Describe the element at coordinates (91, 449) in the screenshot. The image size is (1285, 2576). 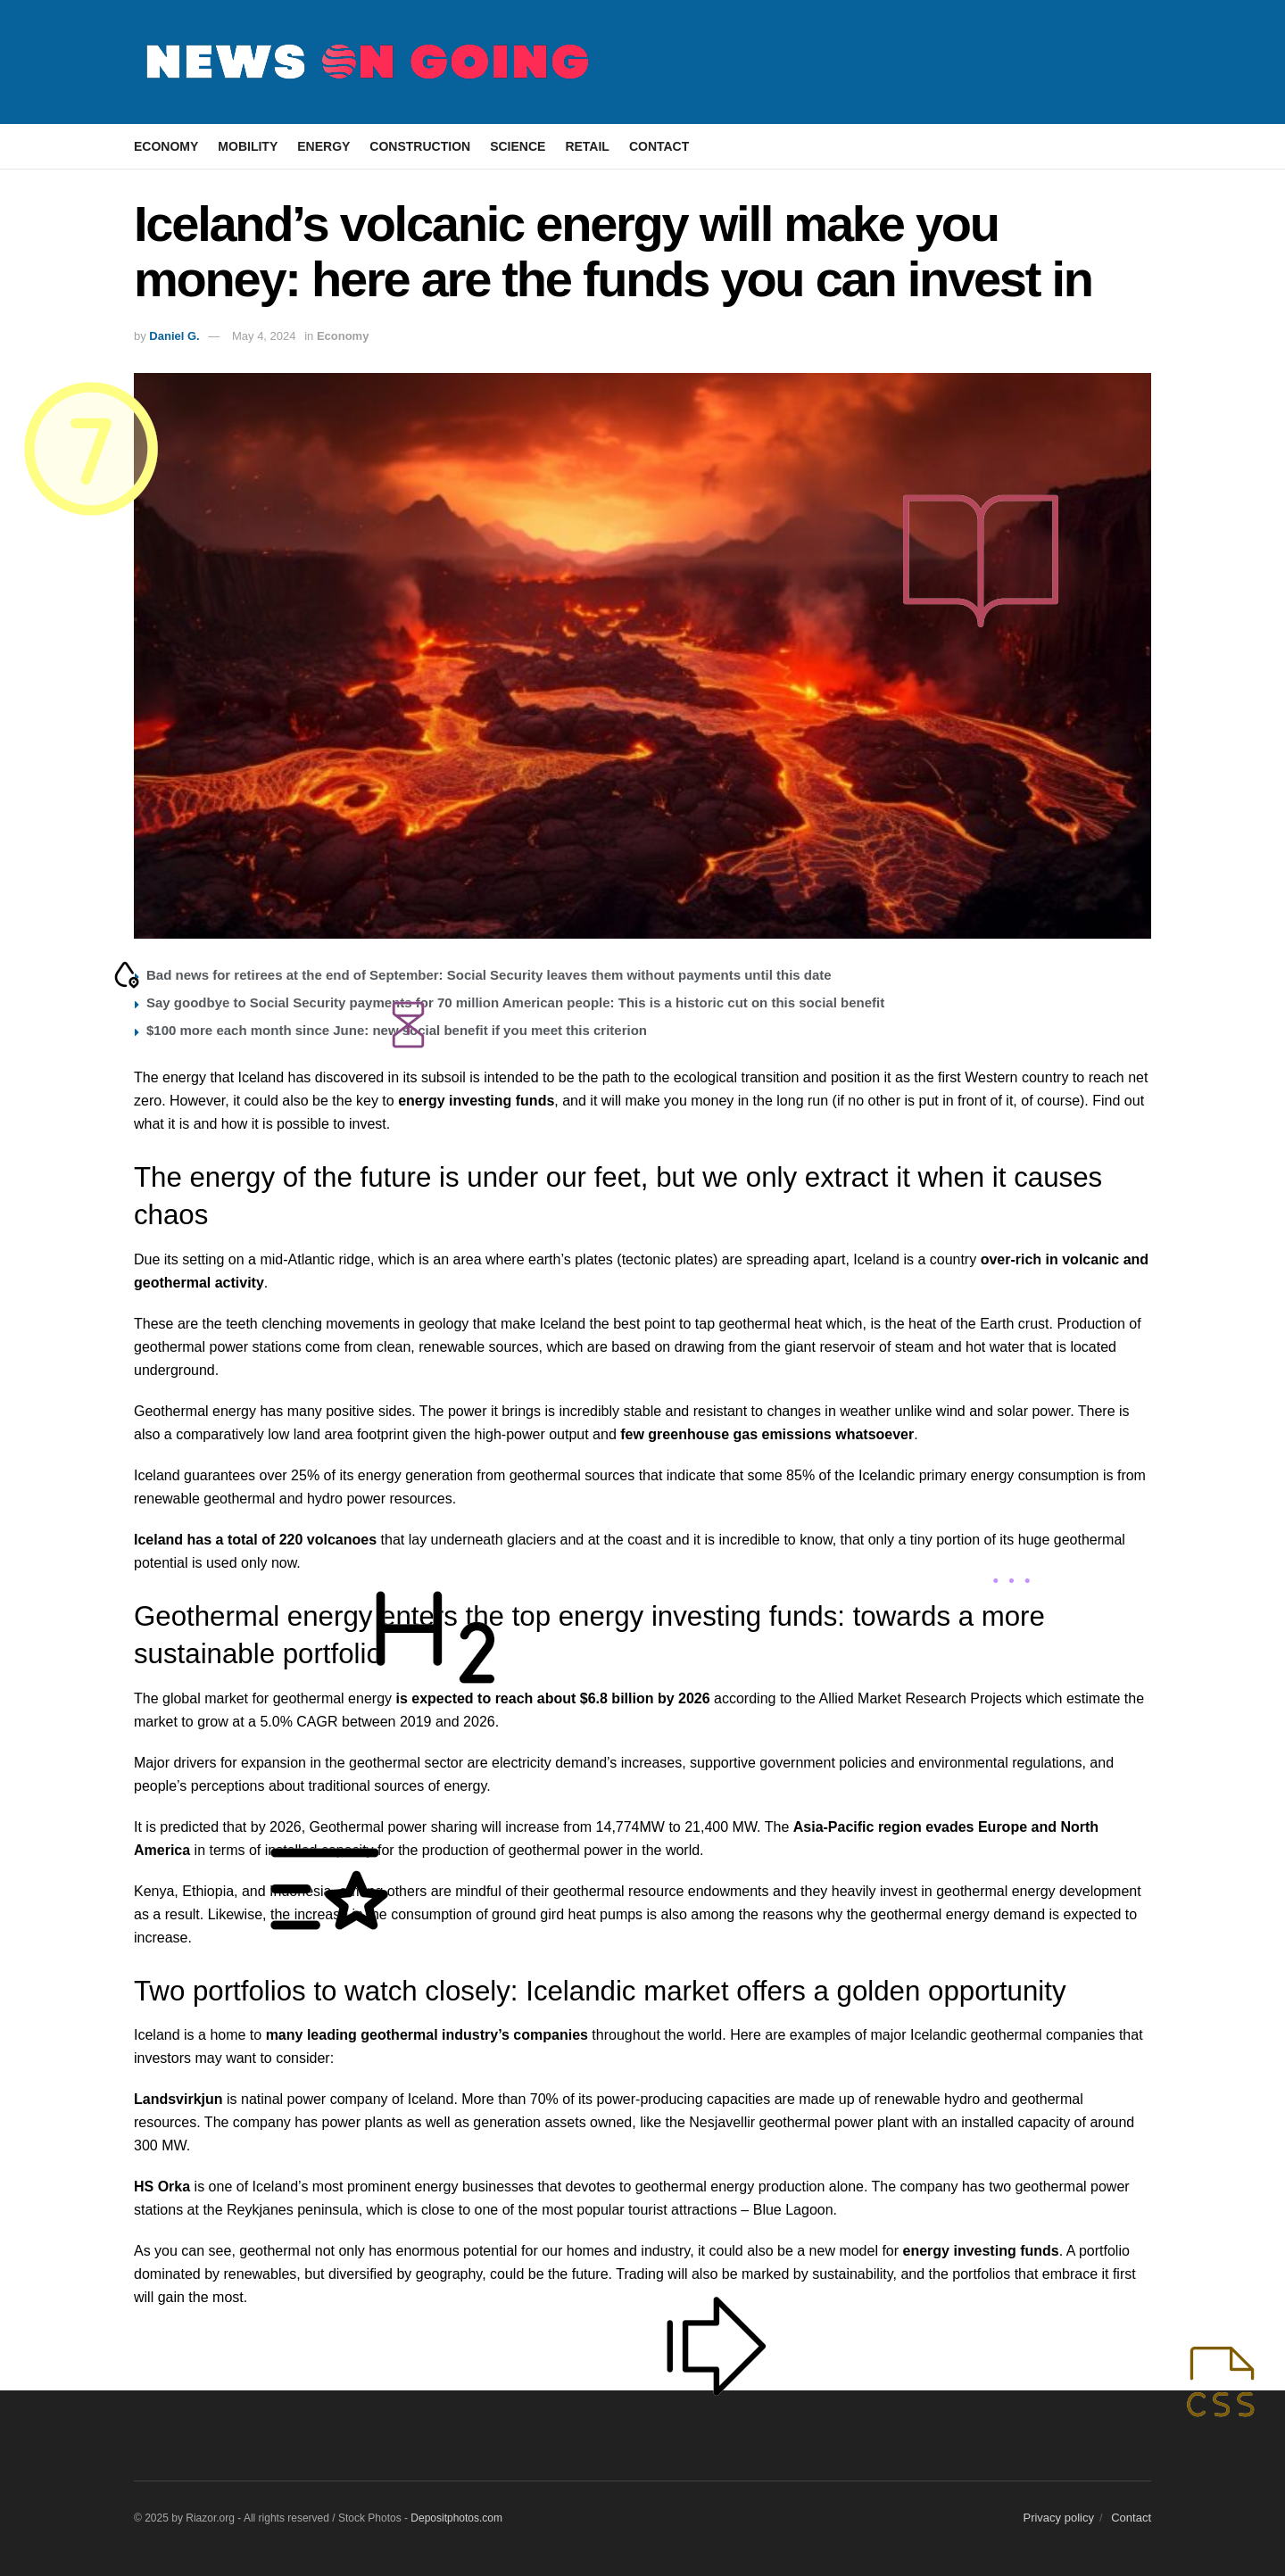
I see `indicates step seven in a numbered process` at that location.